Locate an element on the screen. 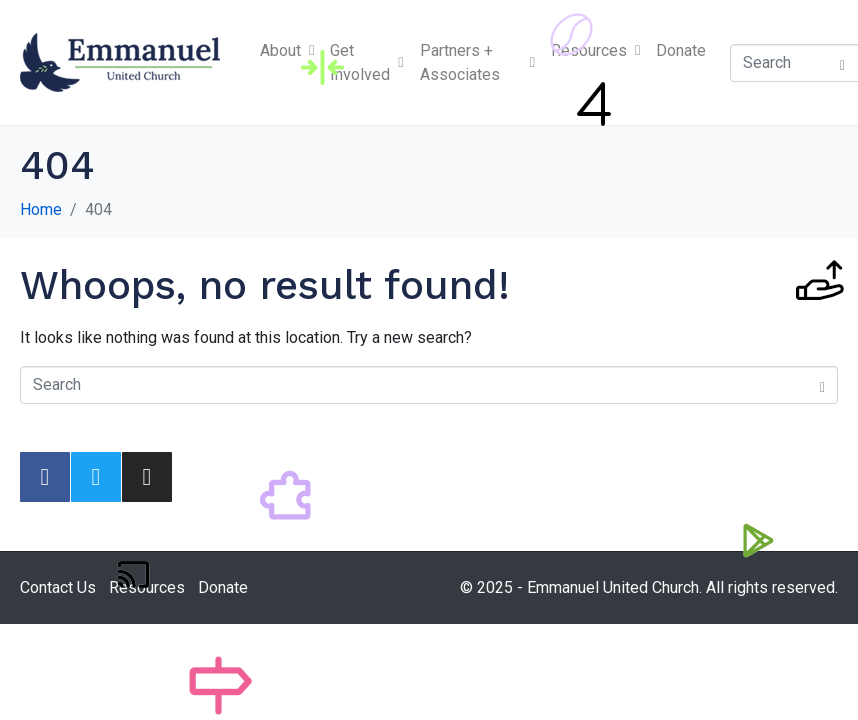 This screenshot has width=858, height=720. browse coffee-related content or settings is located at coordinates (571, 34).